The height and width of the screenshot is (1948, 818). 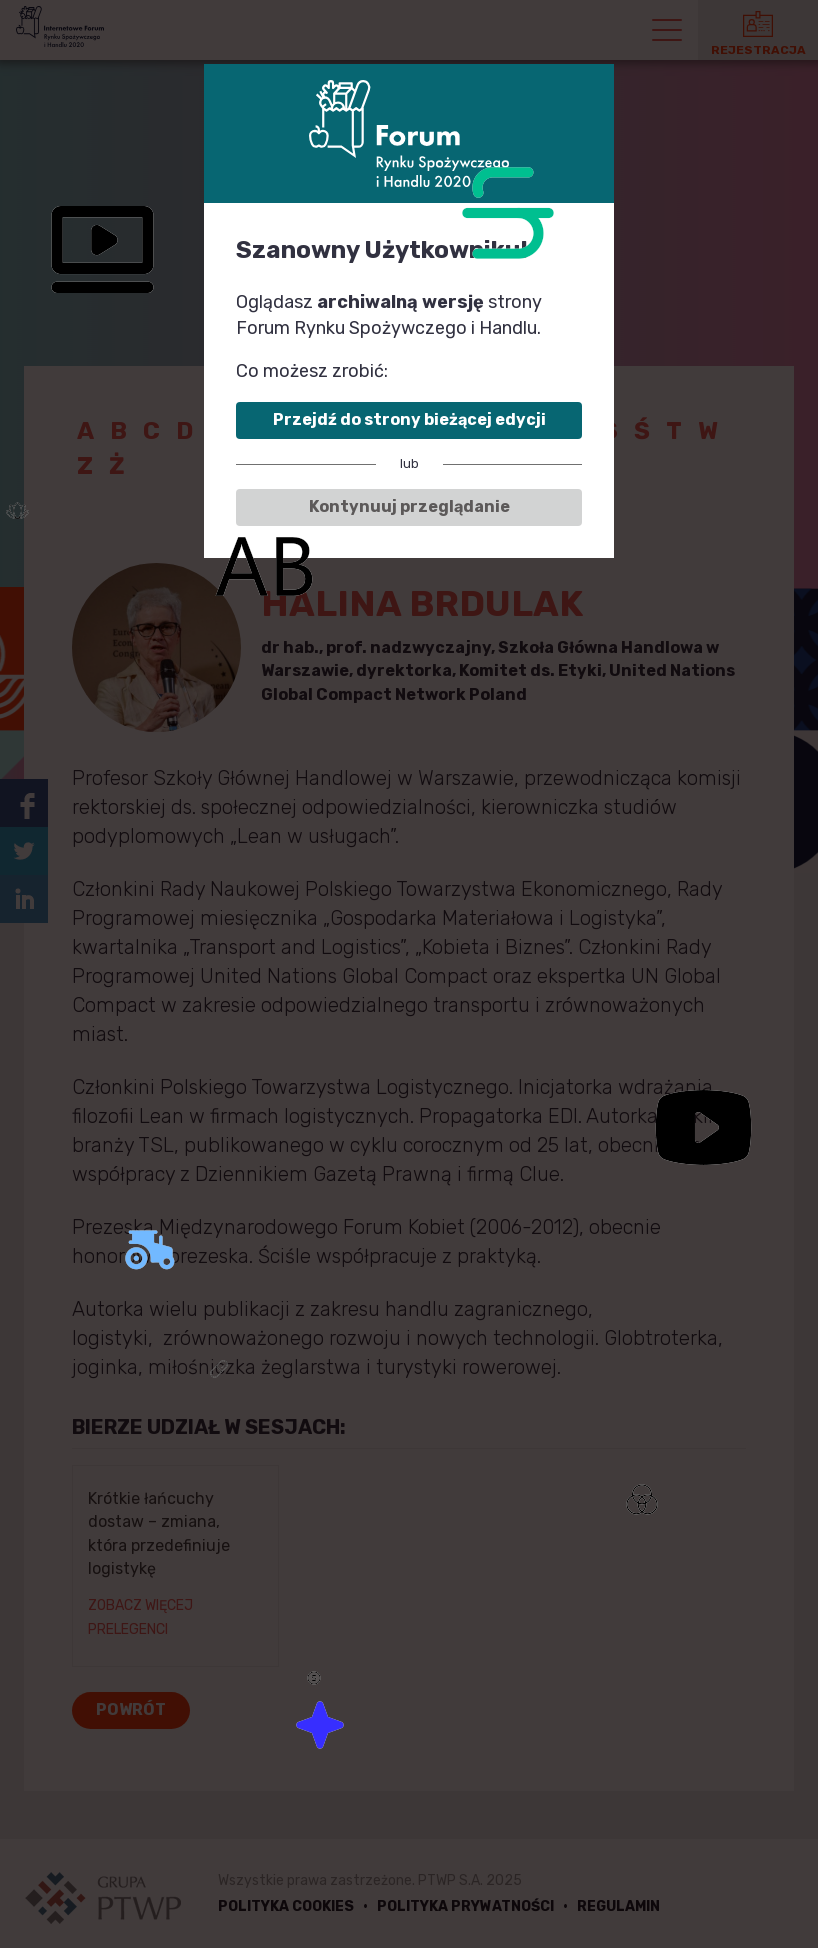 I want to click on access meditation or mindfulness features, so click(x=17, y=511).